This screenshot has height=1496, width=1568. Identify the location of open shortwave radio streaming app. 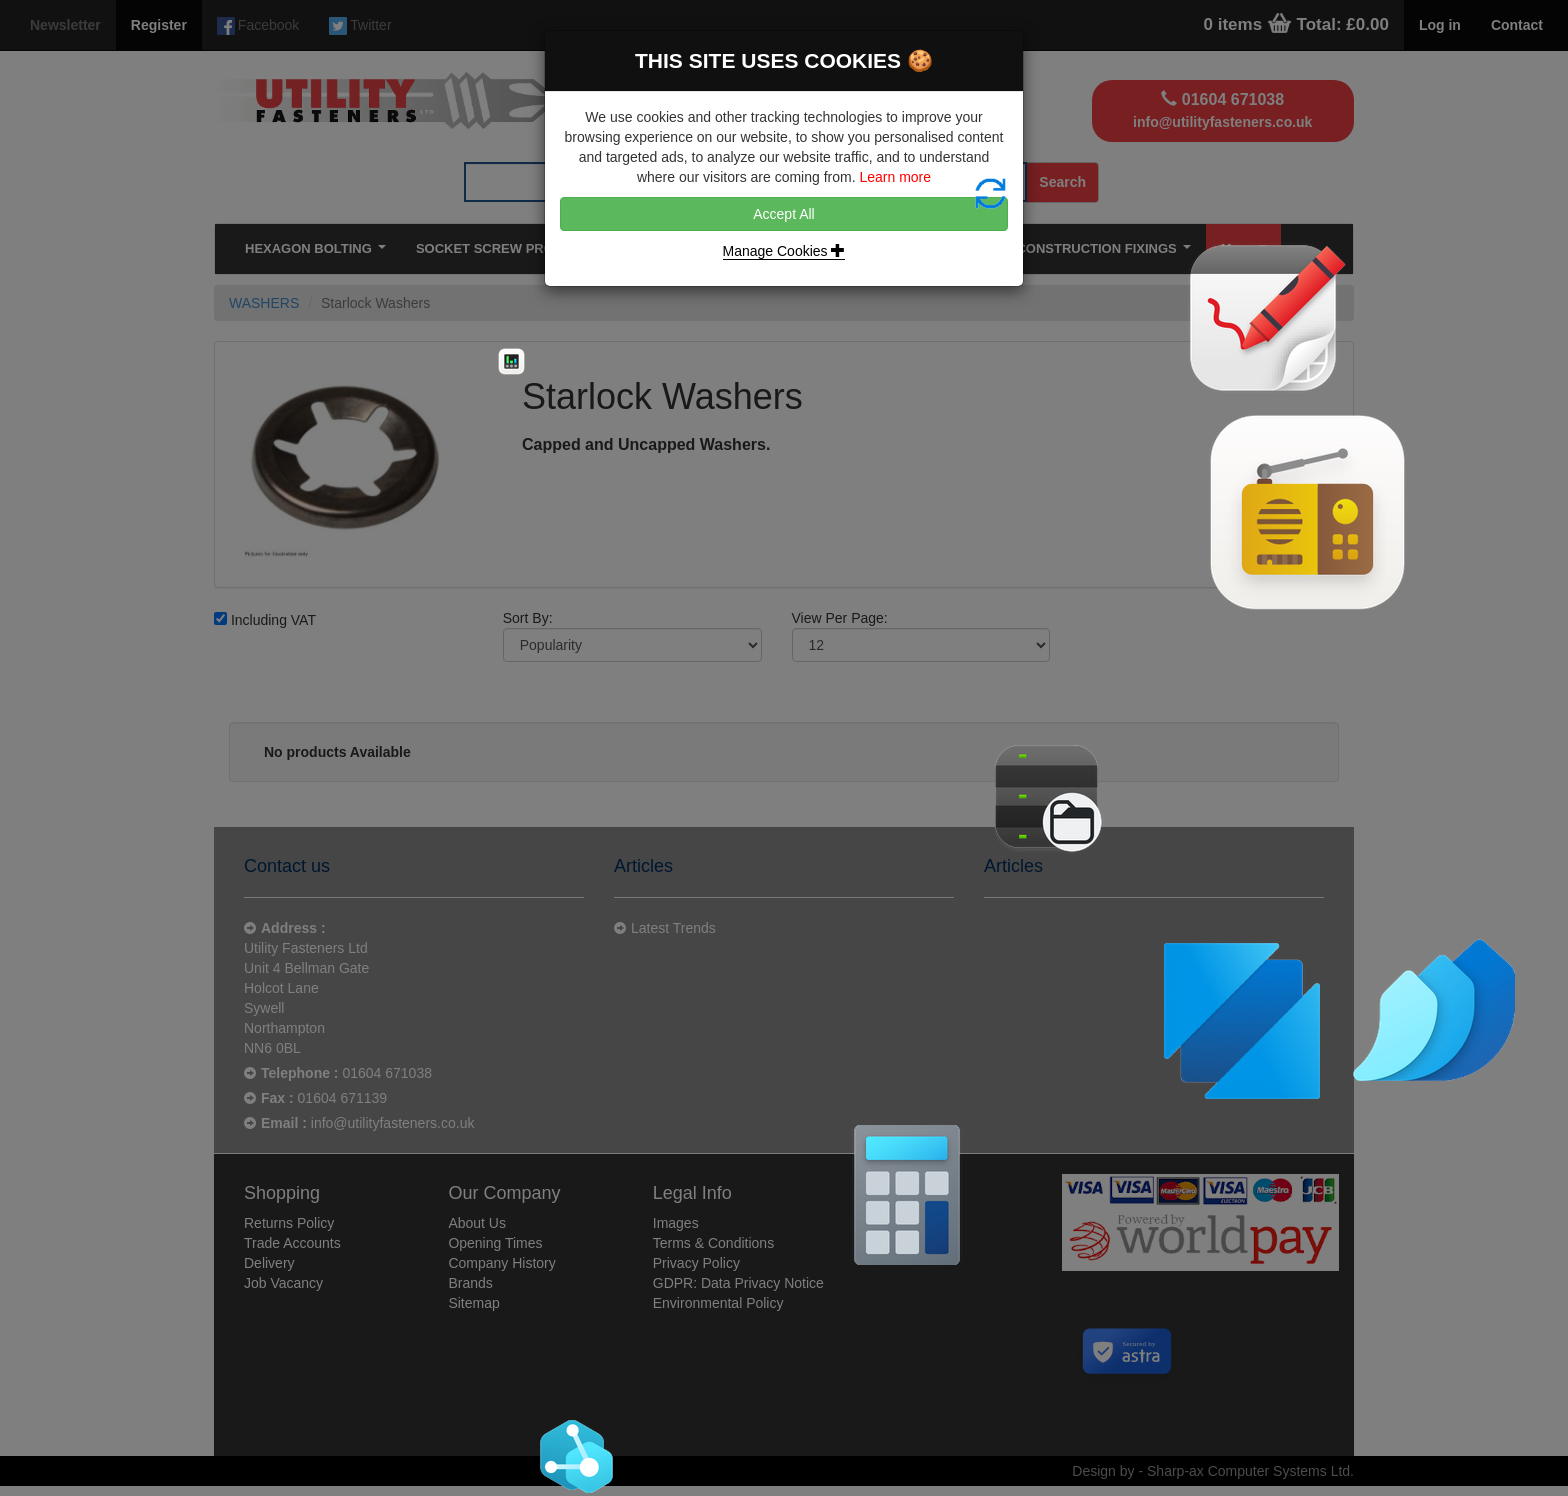
(1307, 512).